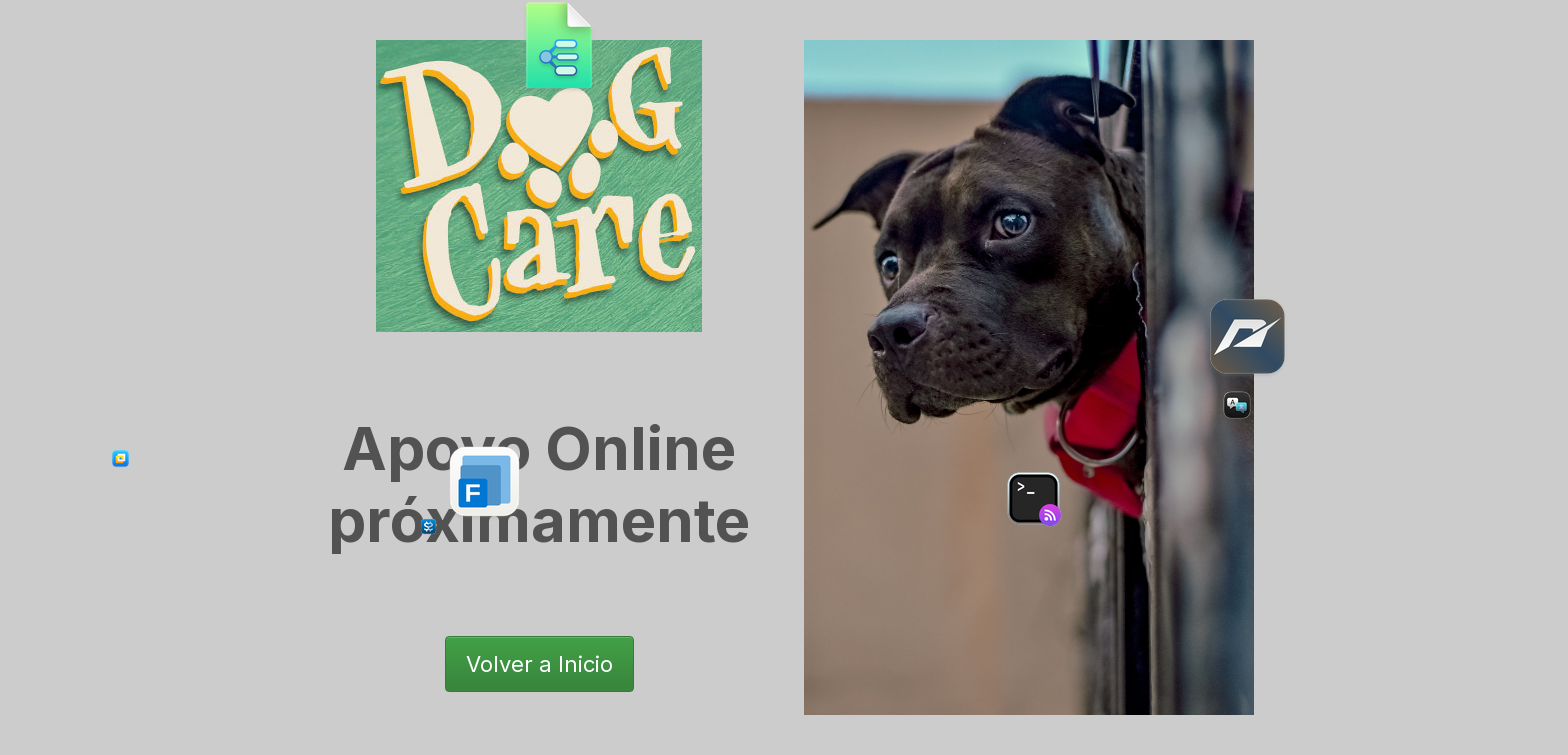 The width and height of the screenshot is (1568, 755). I want to click on launch need for speed no limits game, so click(1247, 336).